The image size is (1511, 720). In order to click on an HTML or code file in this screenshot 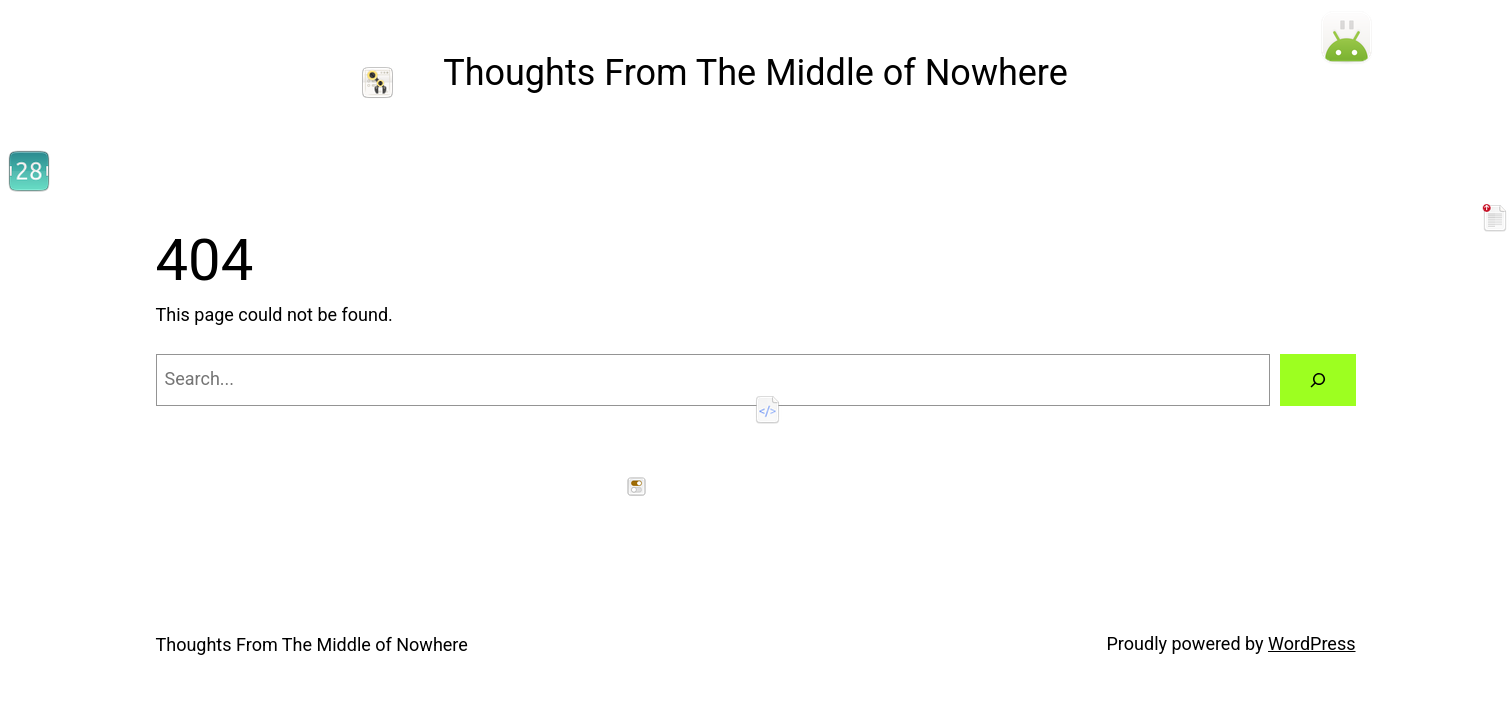, I will do `click(767, 409)`.